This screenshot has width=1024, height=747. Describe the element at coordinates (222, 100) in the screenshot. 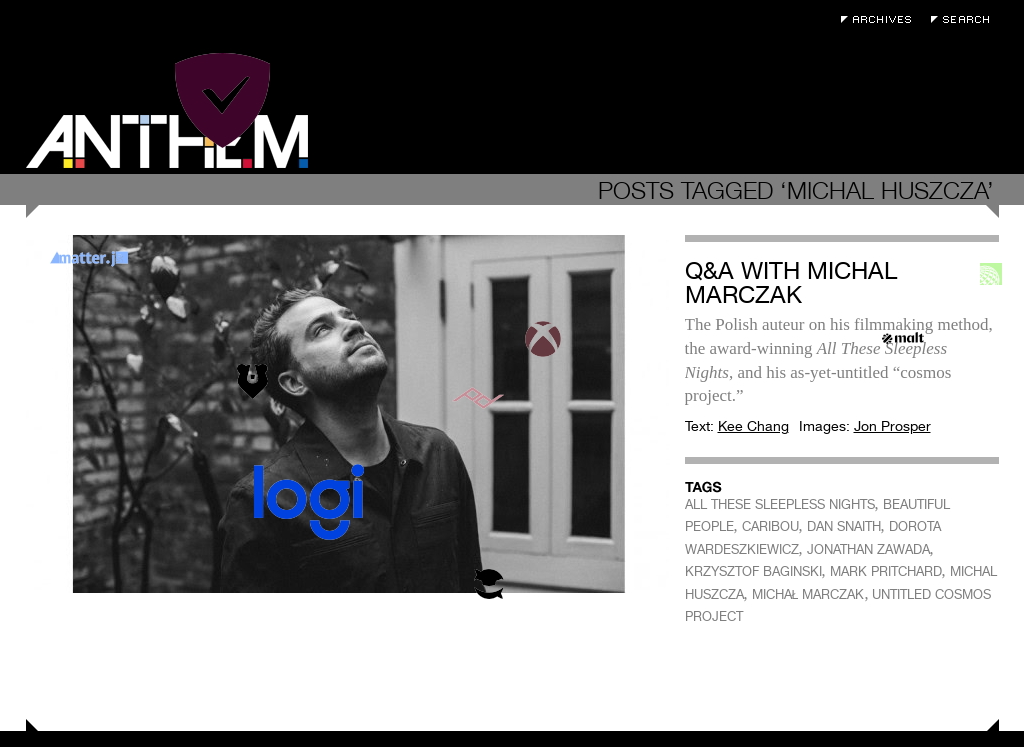

I see `open AdGuard ad-blocking settings` at that location.